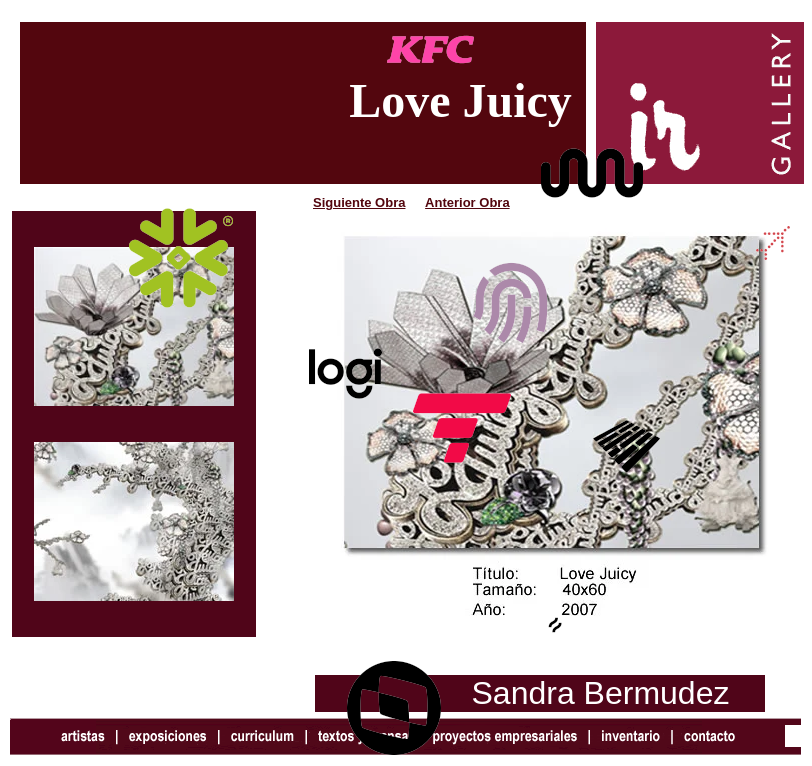 The height and width of the screenshot is (766, 812). Describe the element at coordinates (773, 243) in the screenshot. I see `open the Indigo app` at that location.